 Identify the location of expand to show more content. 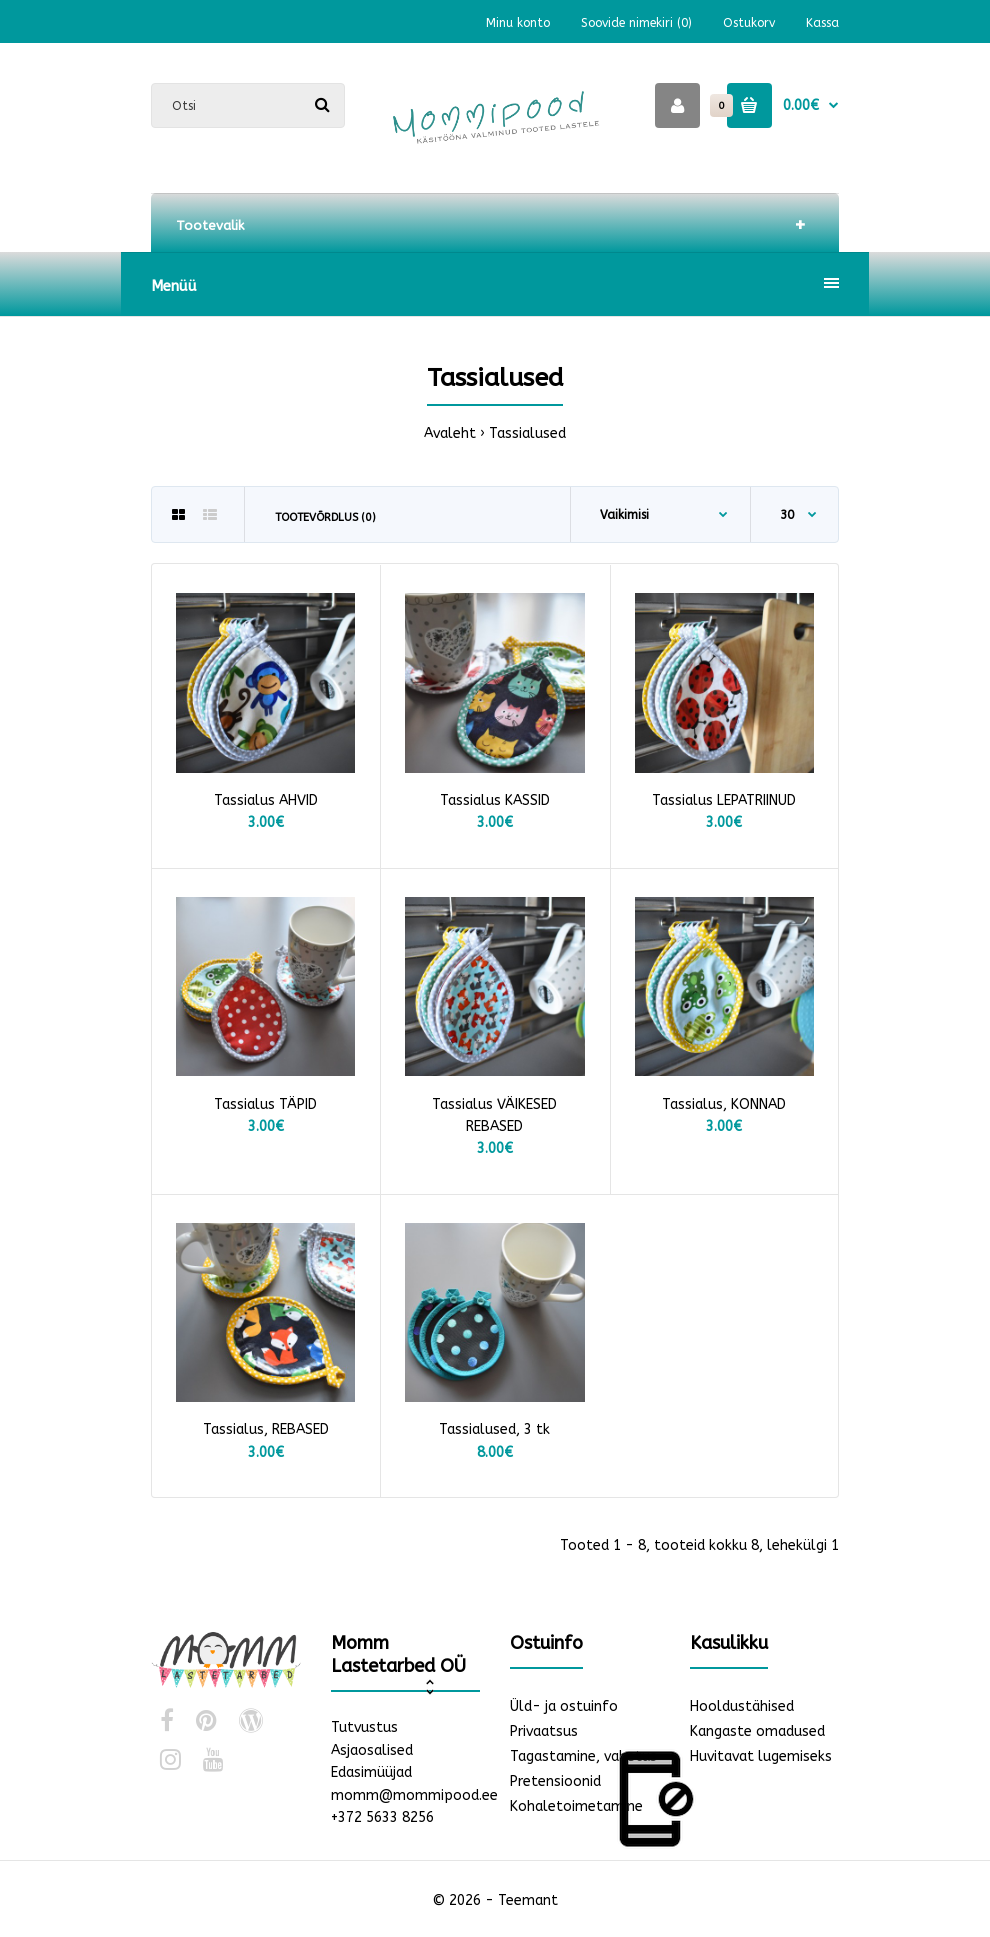
(430, 1687).